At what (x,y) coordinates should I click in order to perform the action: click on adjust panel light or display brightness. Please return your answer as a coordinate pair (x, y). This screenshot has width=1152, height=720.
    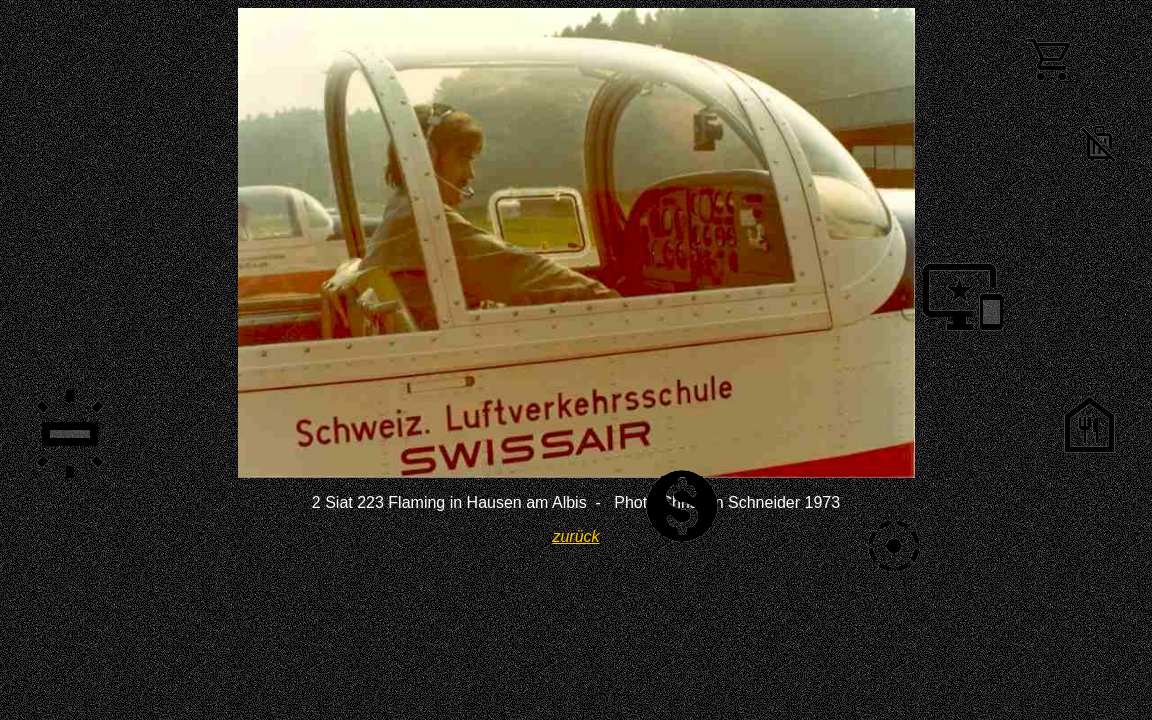
    Looking at the image, I should click on (70, 434).